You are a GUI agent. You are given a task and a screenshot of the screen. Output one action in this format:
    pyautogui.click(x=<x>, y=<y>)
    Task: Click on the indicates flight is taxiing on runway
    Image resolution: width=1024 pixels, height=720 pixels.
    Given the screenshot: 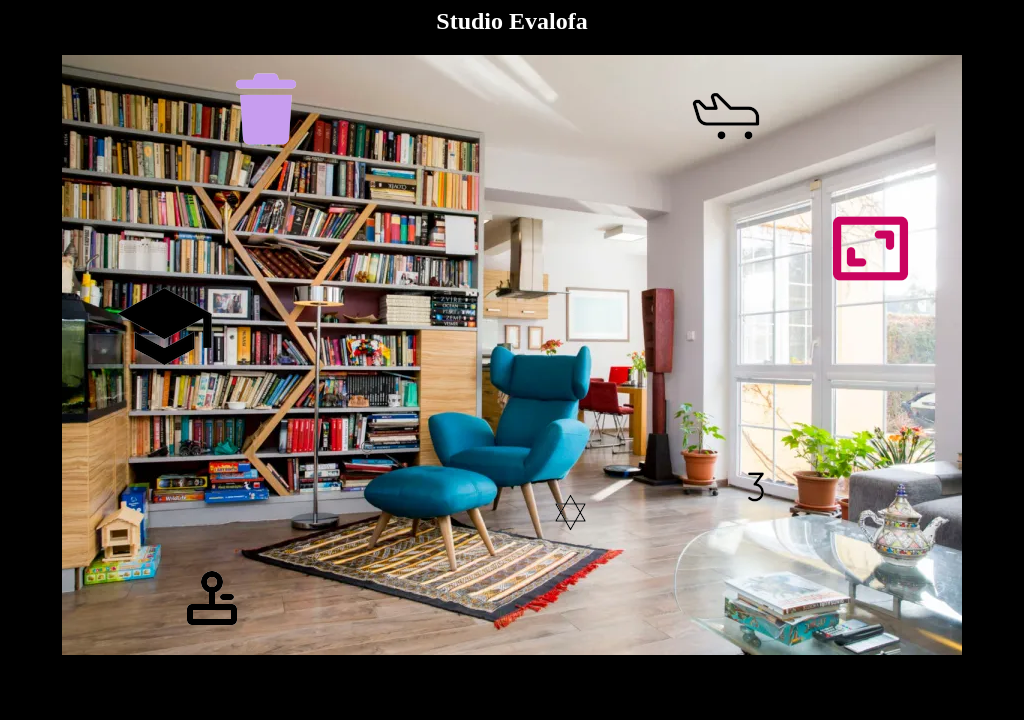 What is the action you would take?
    pyautogui.click(x=726, y=115)
    